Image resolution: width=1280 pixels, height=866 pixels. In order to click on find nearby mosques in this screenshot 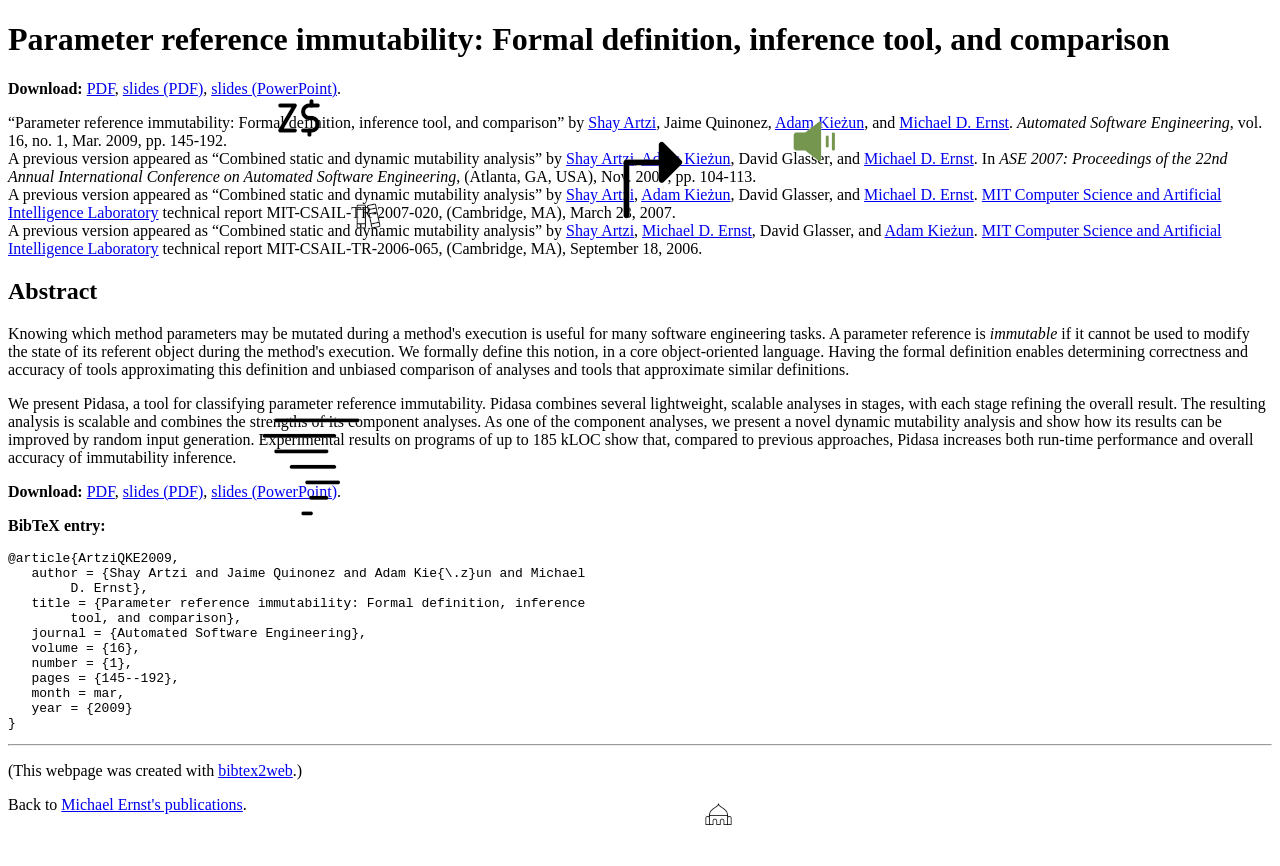, I will do `click(718, 815)`.